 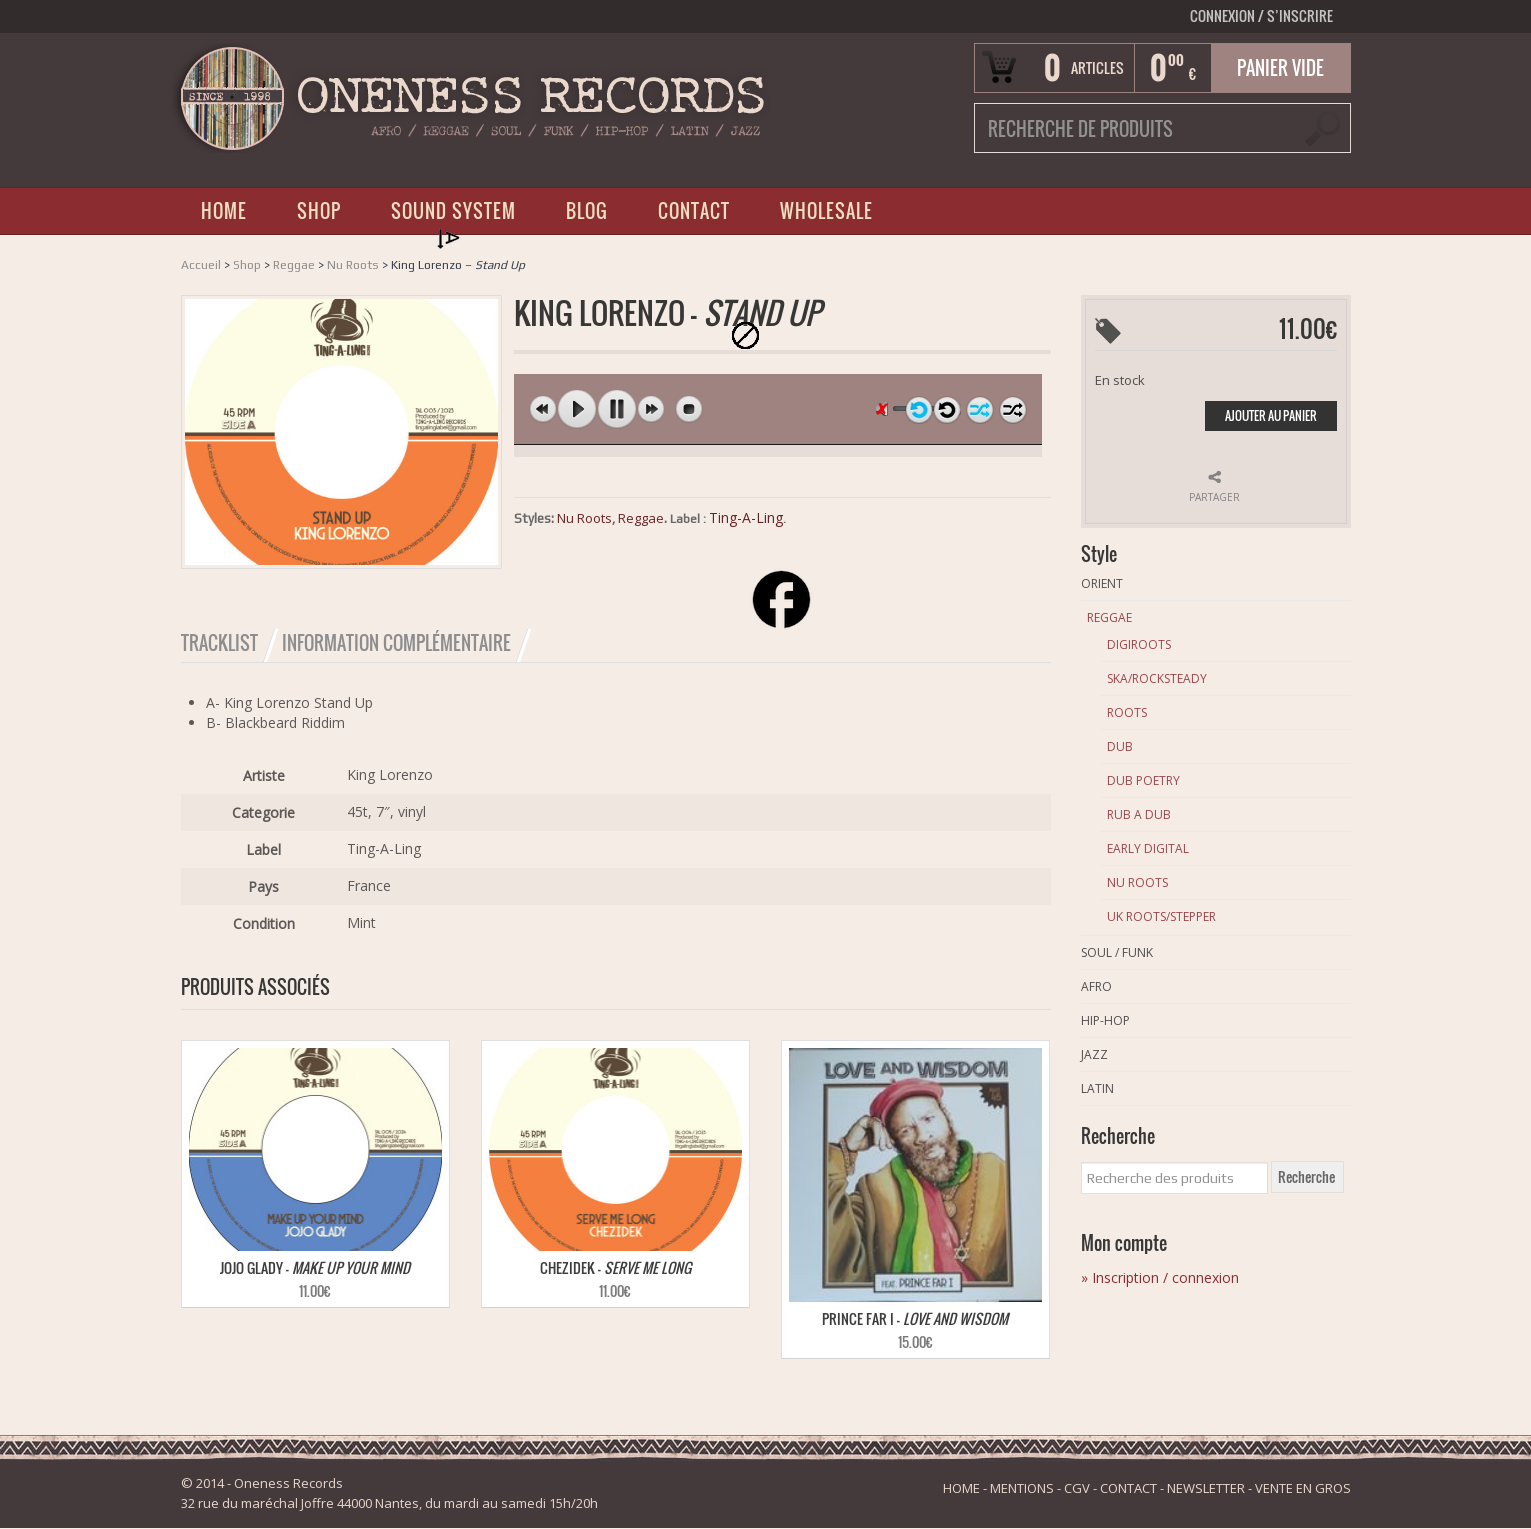 What do you see at coordinates (781, 599) in the screenshot?
I see `open facebook app` at bounding box center [781, 599].